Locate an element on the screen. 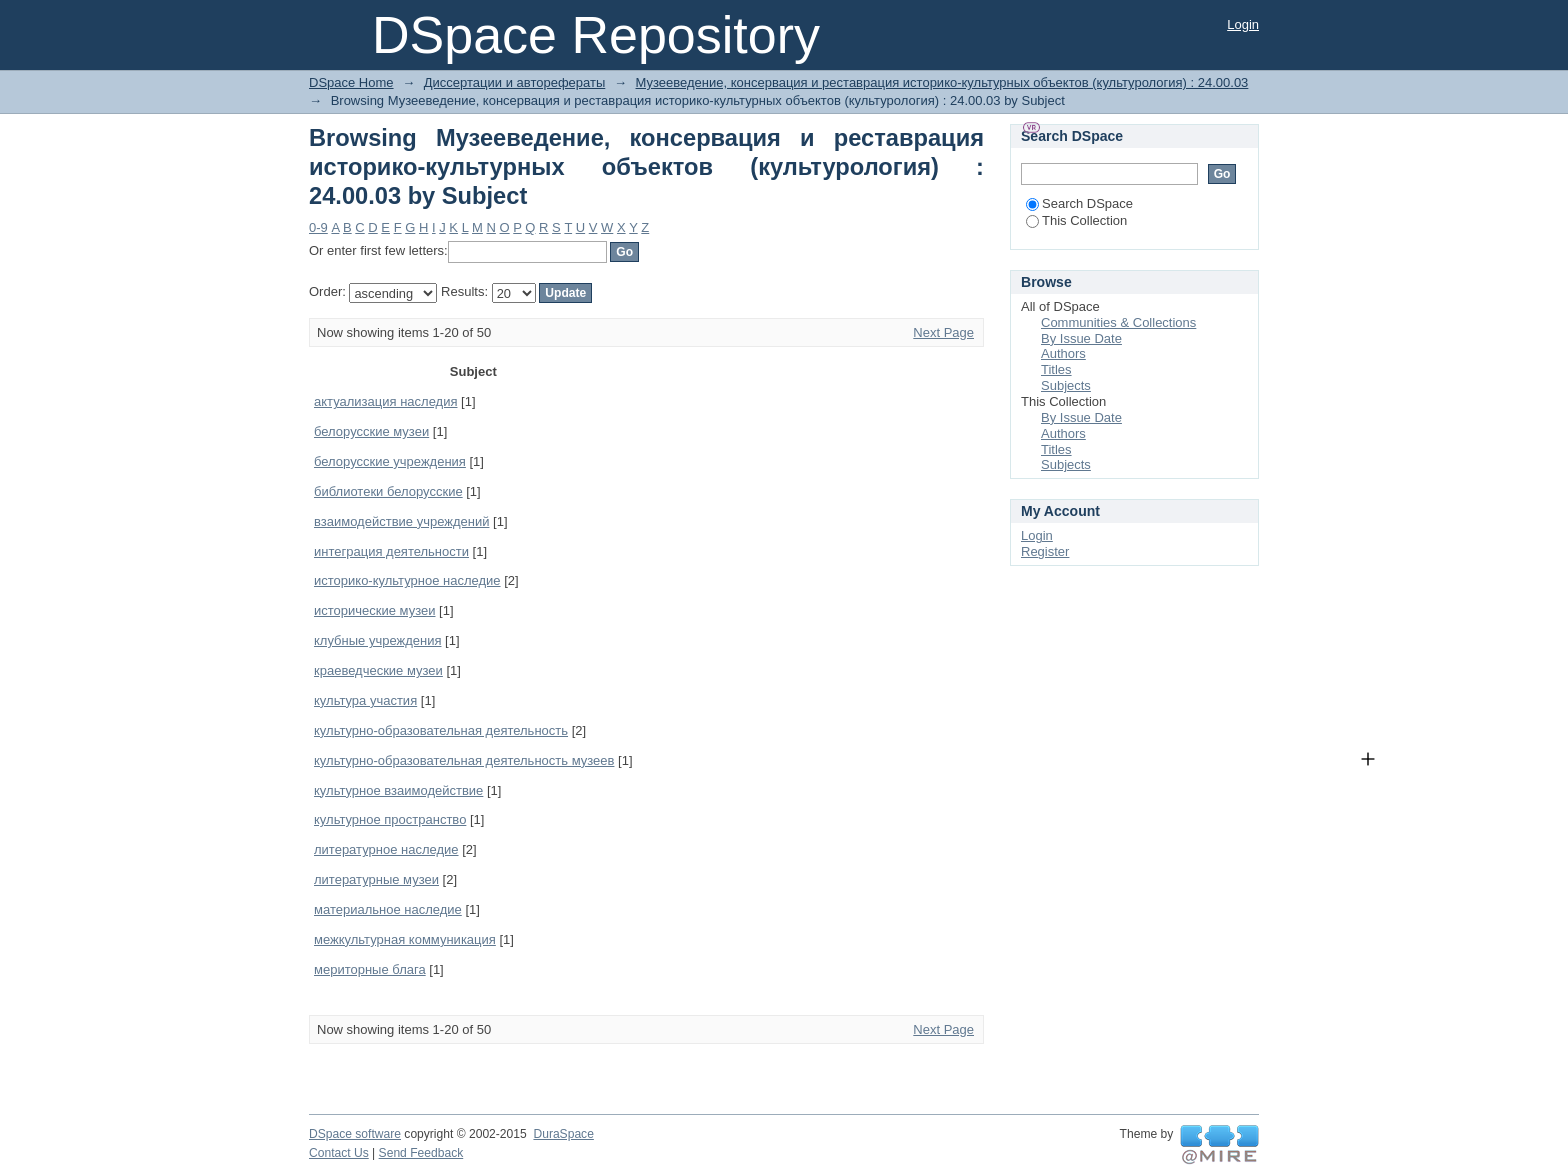 The height and width of the screenshot is (1165, 1568). access virtual reality mode or features is located at coordinates (1031, 127).